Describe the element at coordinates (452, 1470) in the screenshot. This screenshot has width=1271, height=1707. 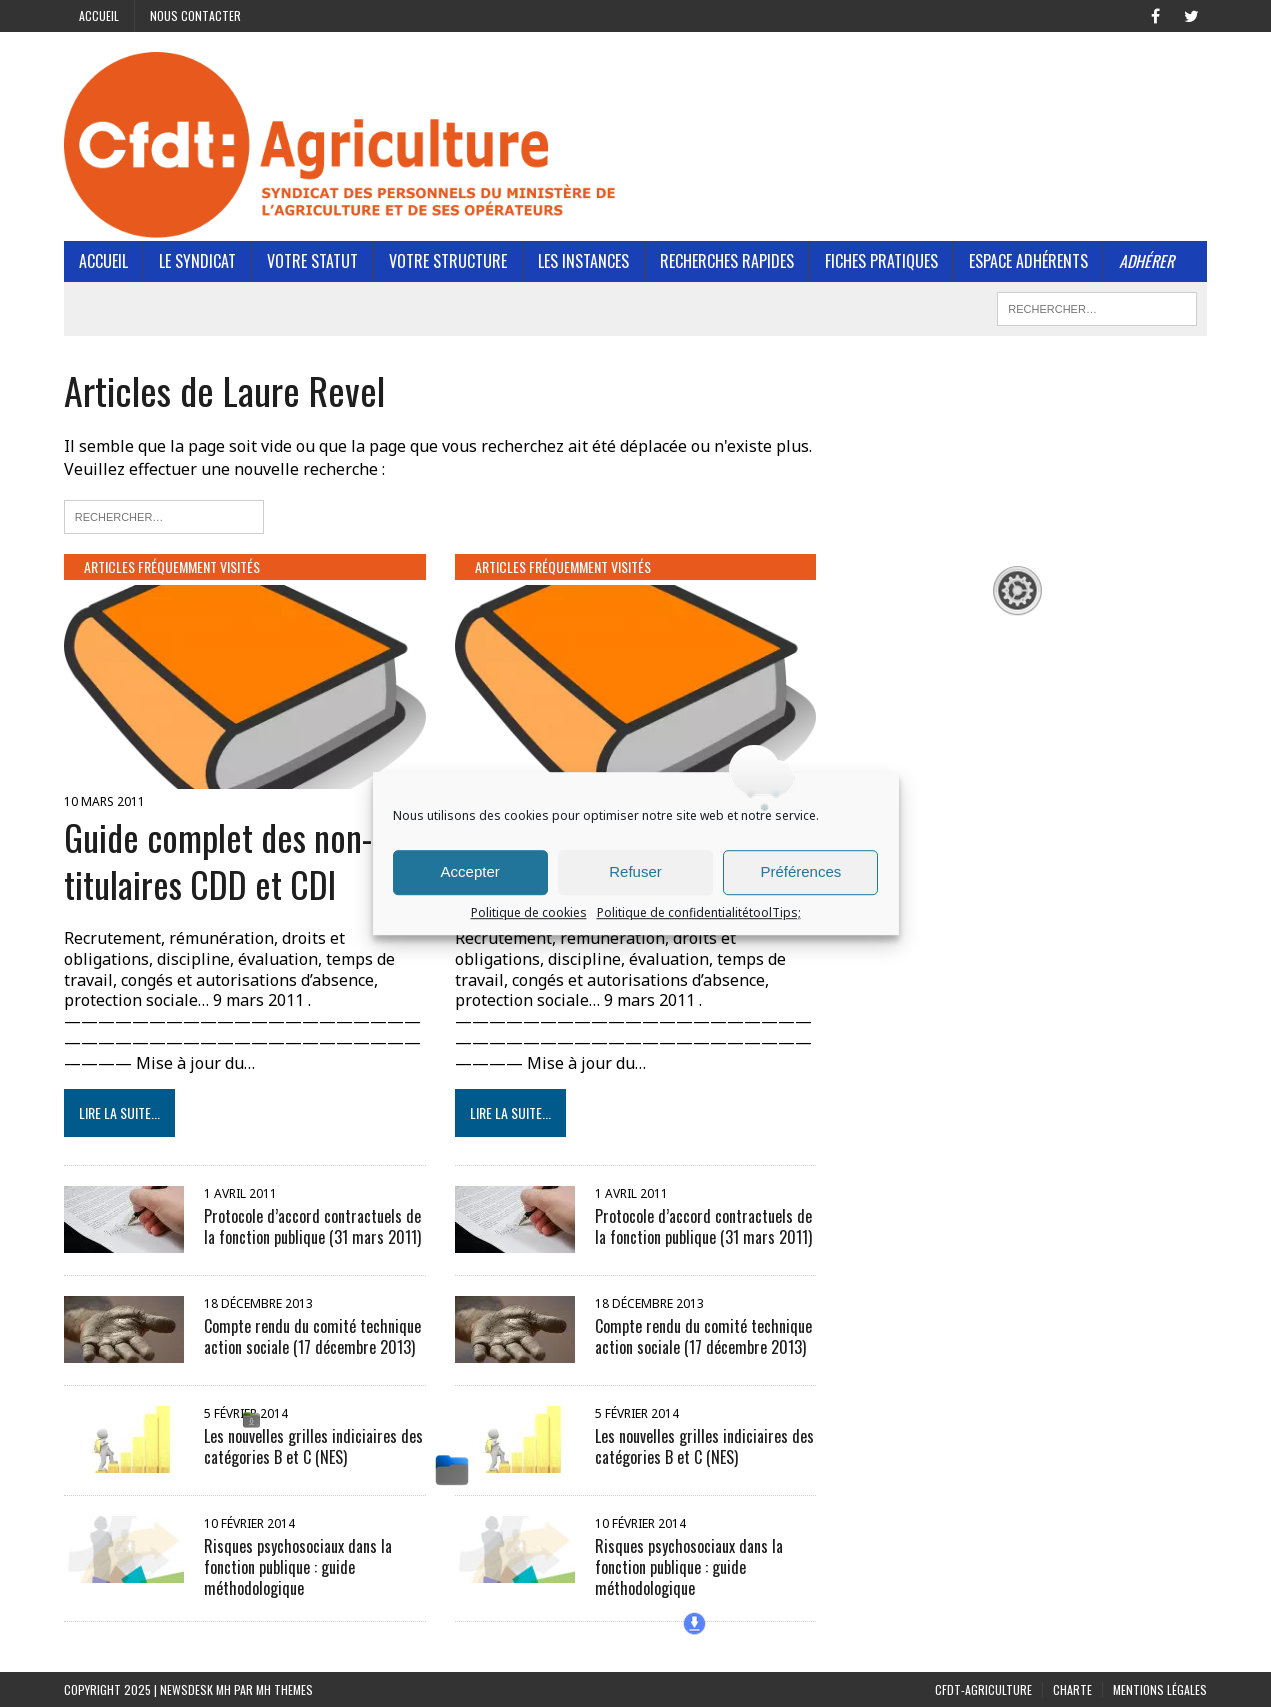
I see `indicates a folder is ready to accept a dragged item` at that location.